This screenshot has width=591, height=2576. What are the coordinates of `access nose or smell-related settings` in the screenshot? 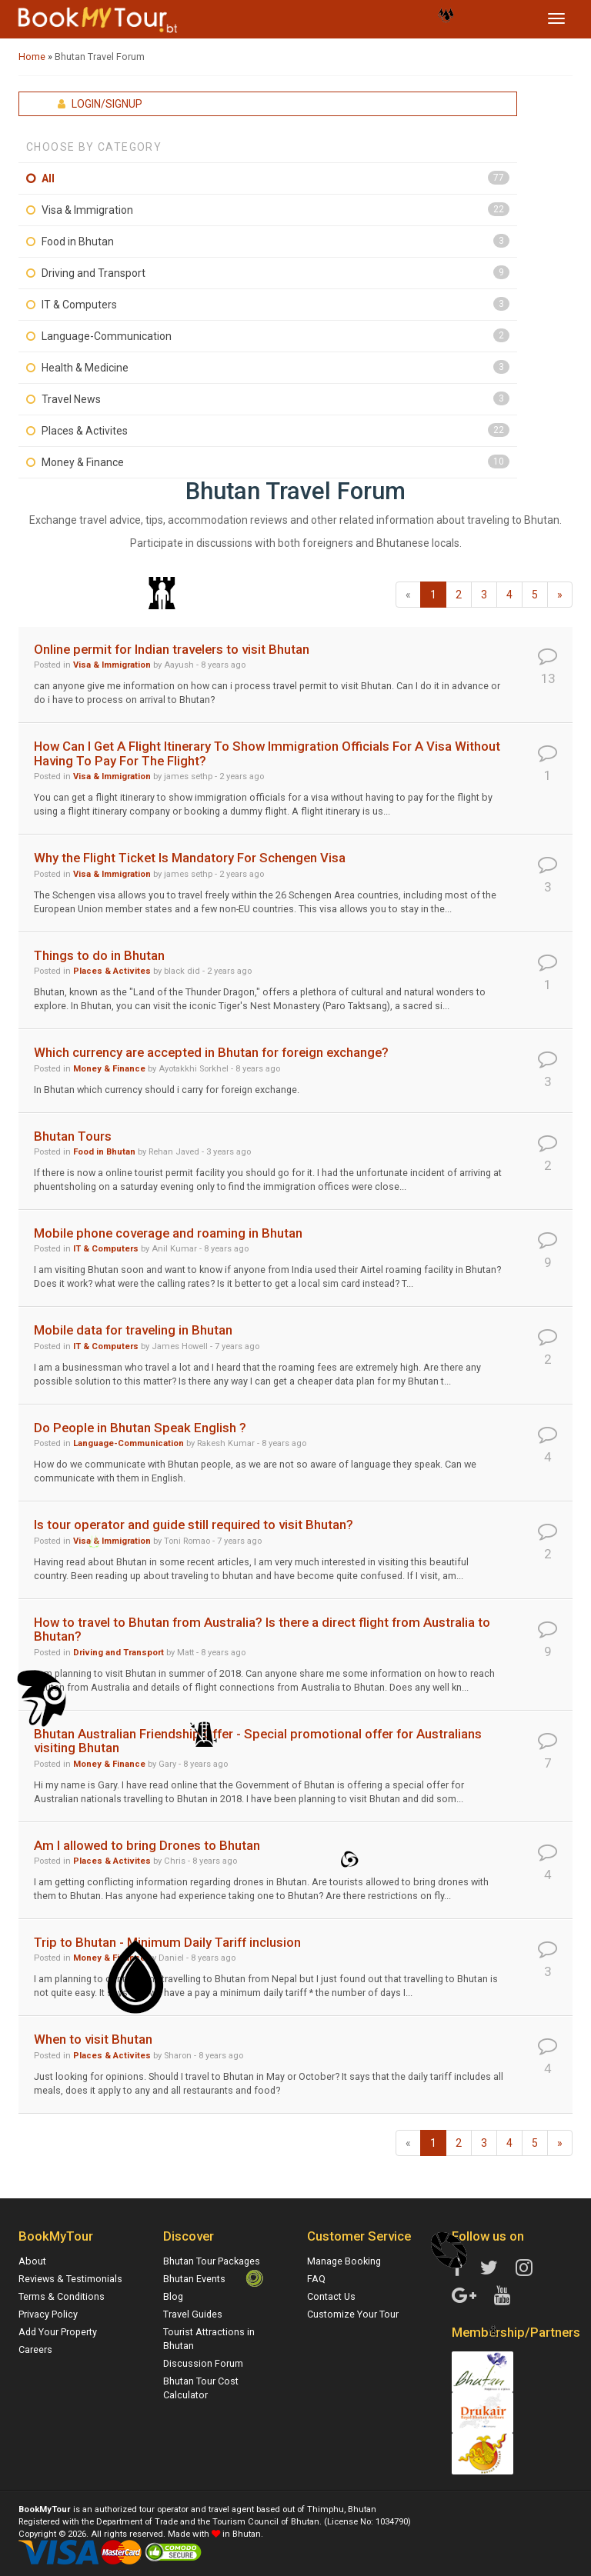 It's located at (94, 1541).